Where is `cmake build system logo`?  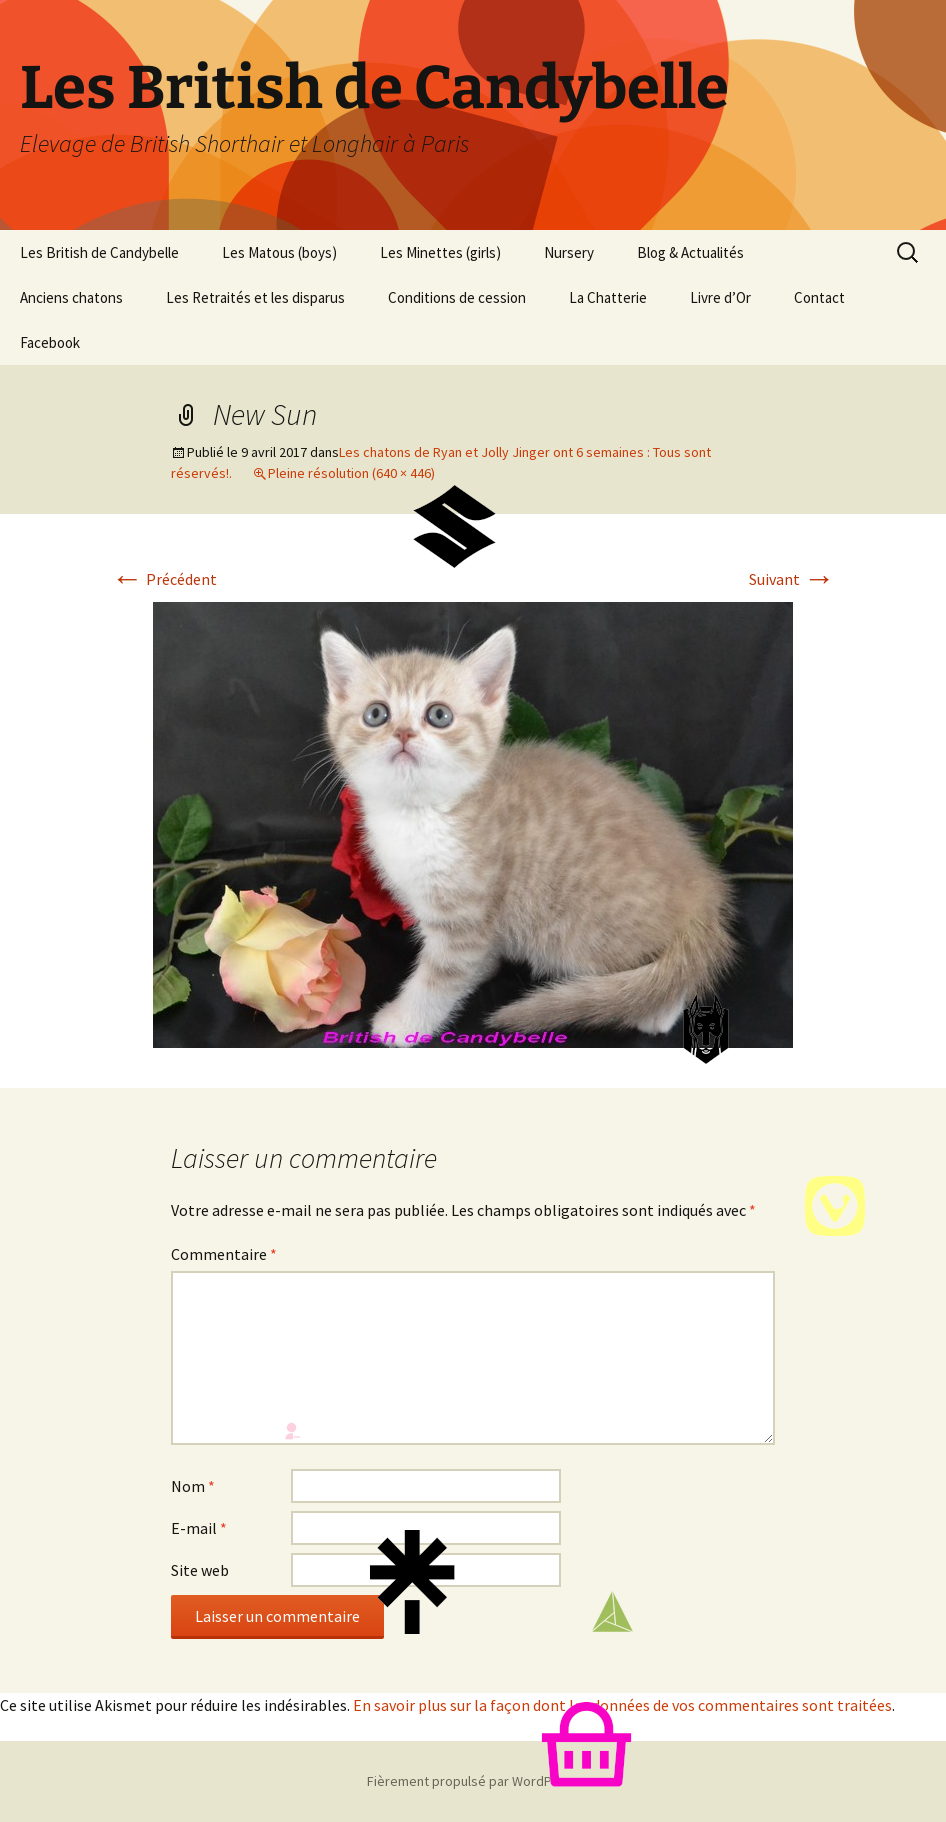
cmake build system logo is located at coordinates (612, 1611).